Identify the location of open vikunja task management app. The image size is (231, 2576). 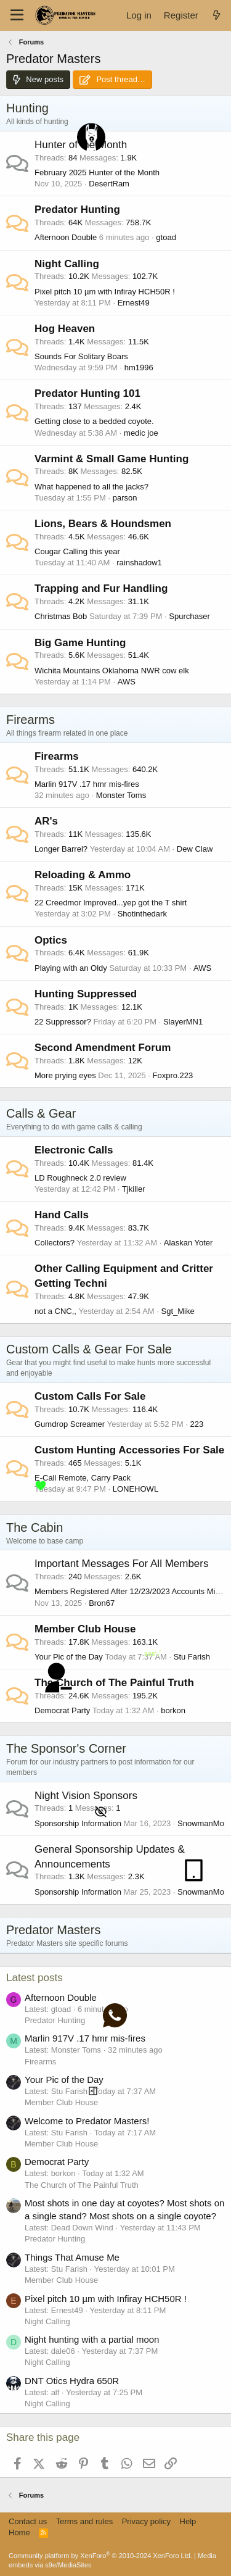
(91, 137).